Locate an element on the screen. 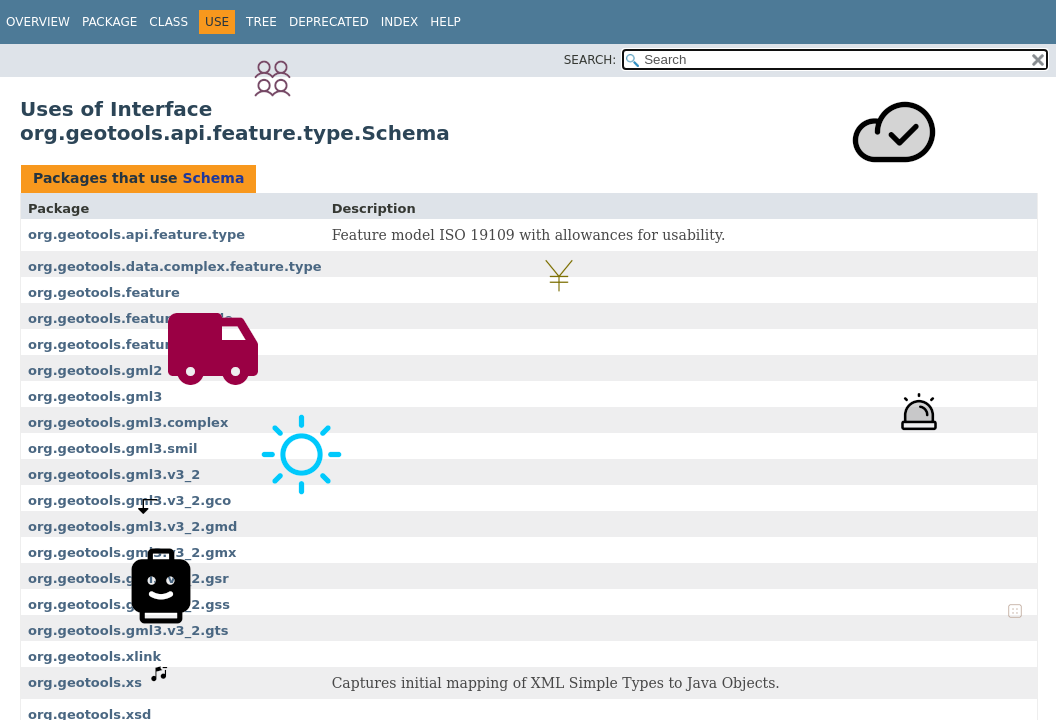 This screenshot has height=720, width=1056. indicates a playful or fun mode is located at coordinates (161, 586).